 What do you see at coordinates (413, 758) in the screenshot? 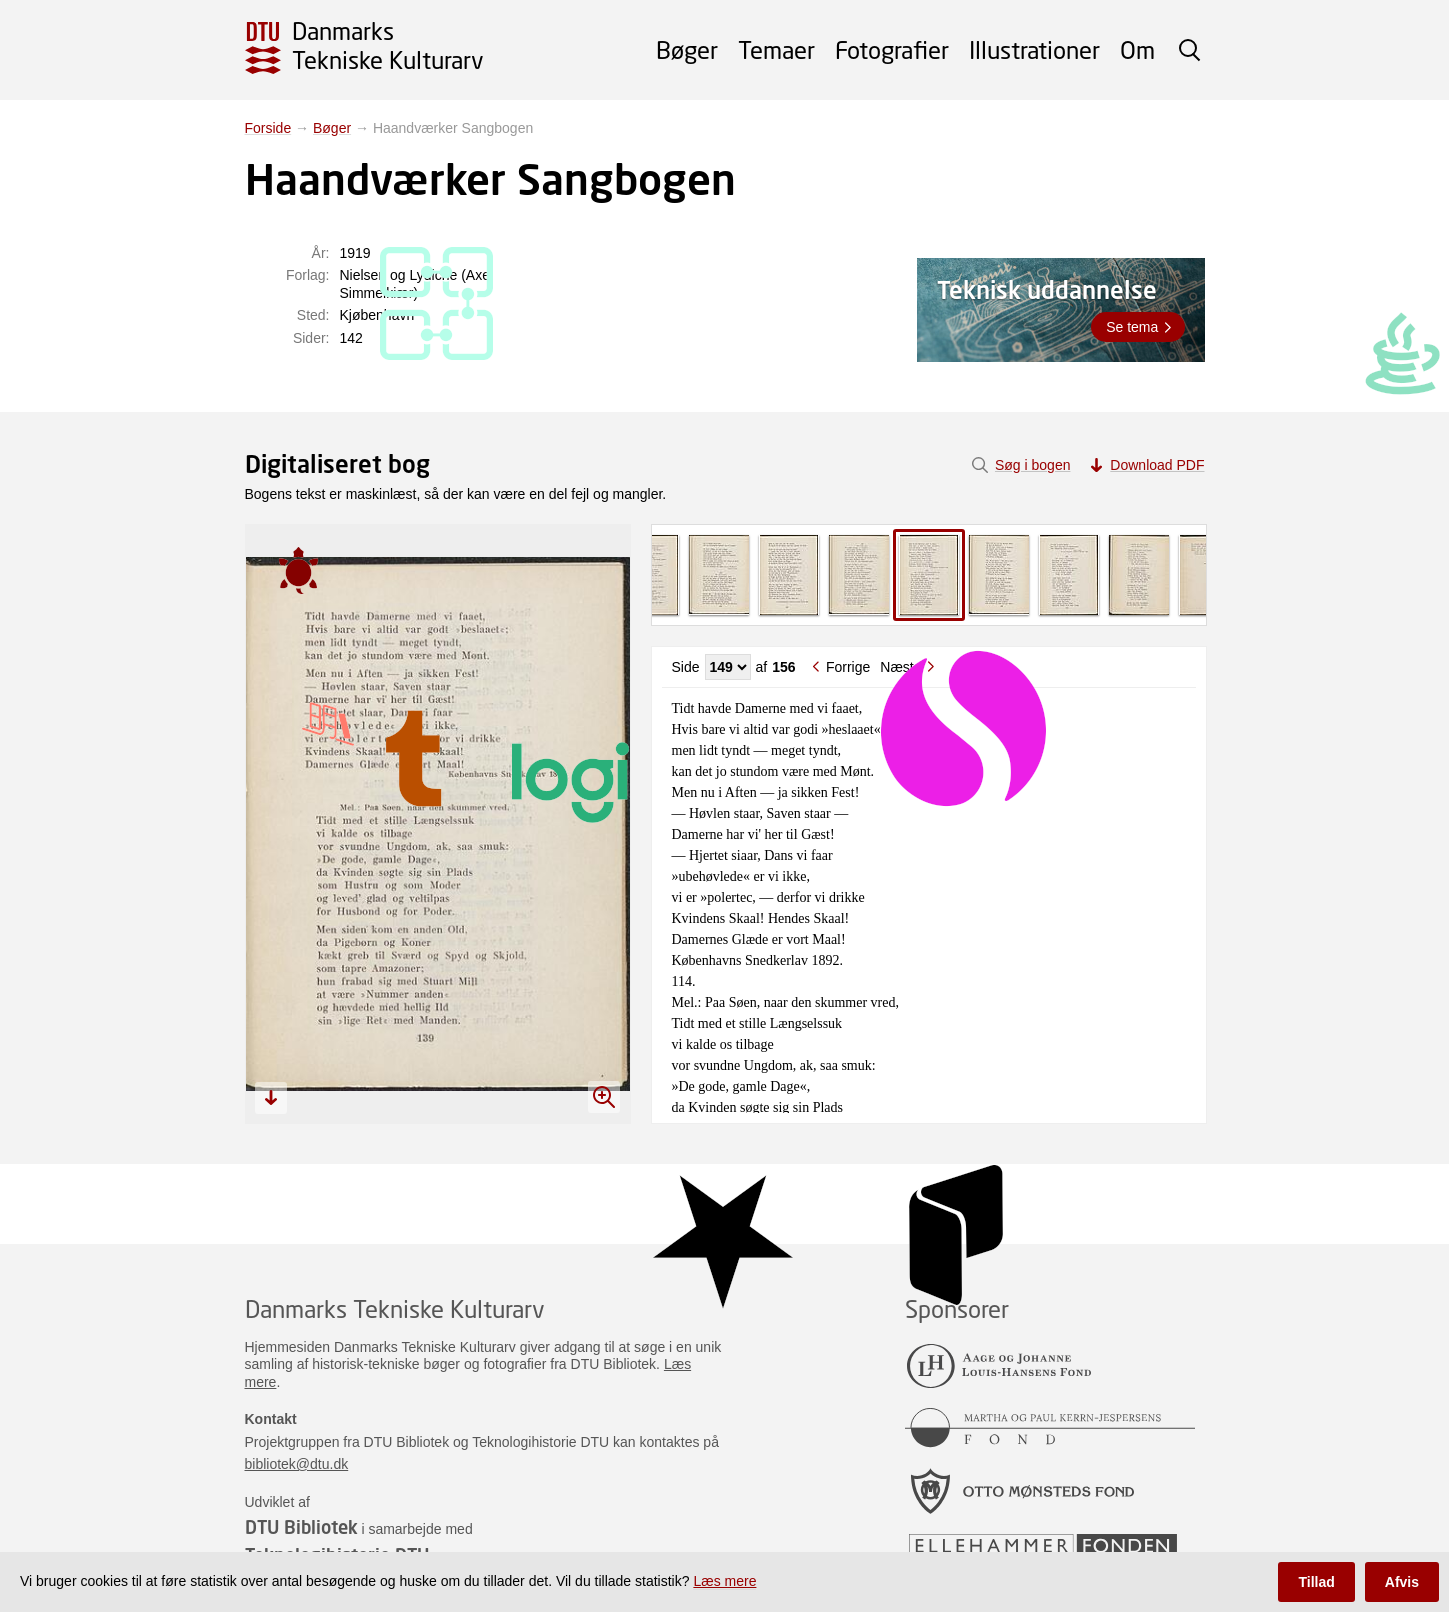
I see `open Tumblr app` at bounding box center [413, 758].